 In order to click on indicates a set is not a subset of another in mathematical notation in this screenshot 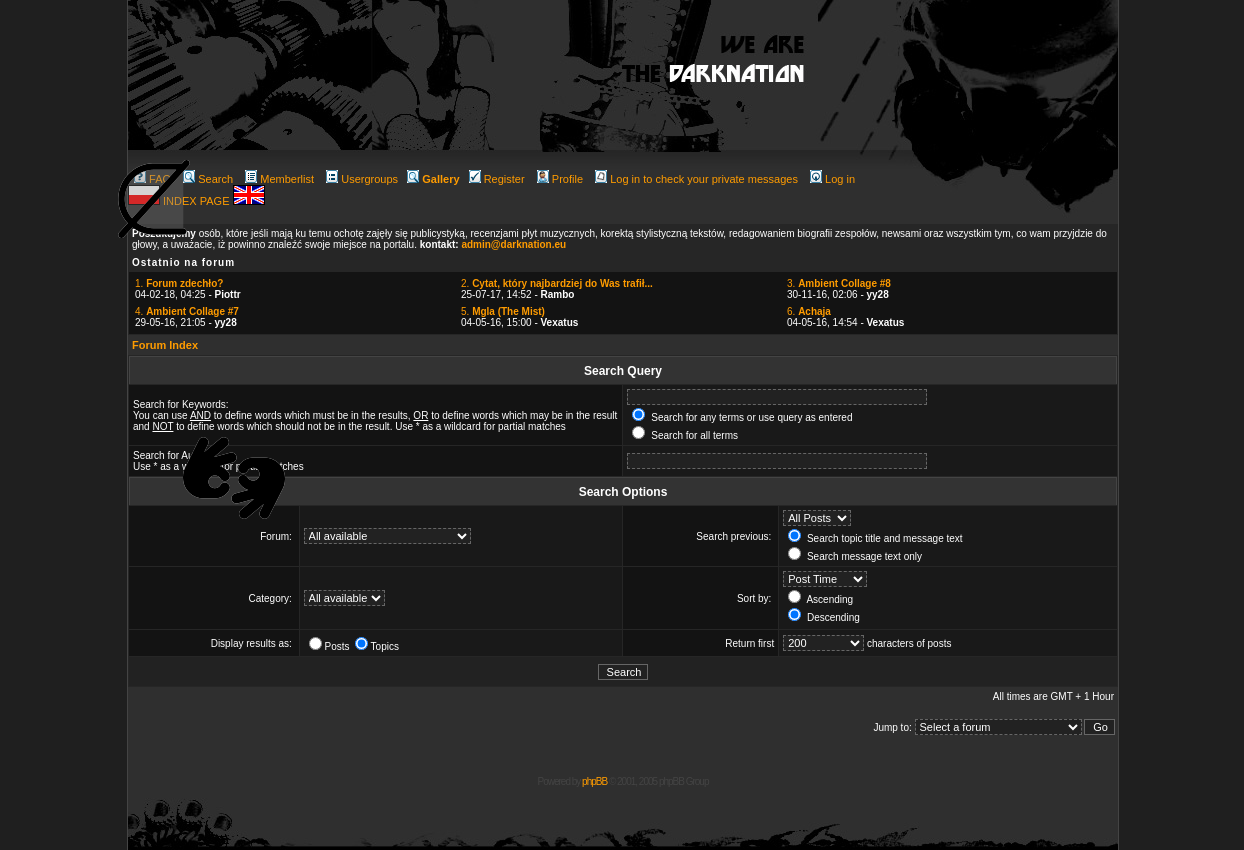, I will do `click(154, 199)`.